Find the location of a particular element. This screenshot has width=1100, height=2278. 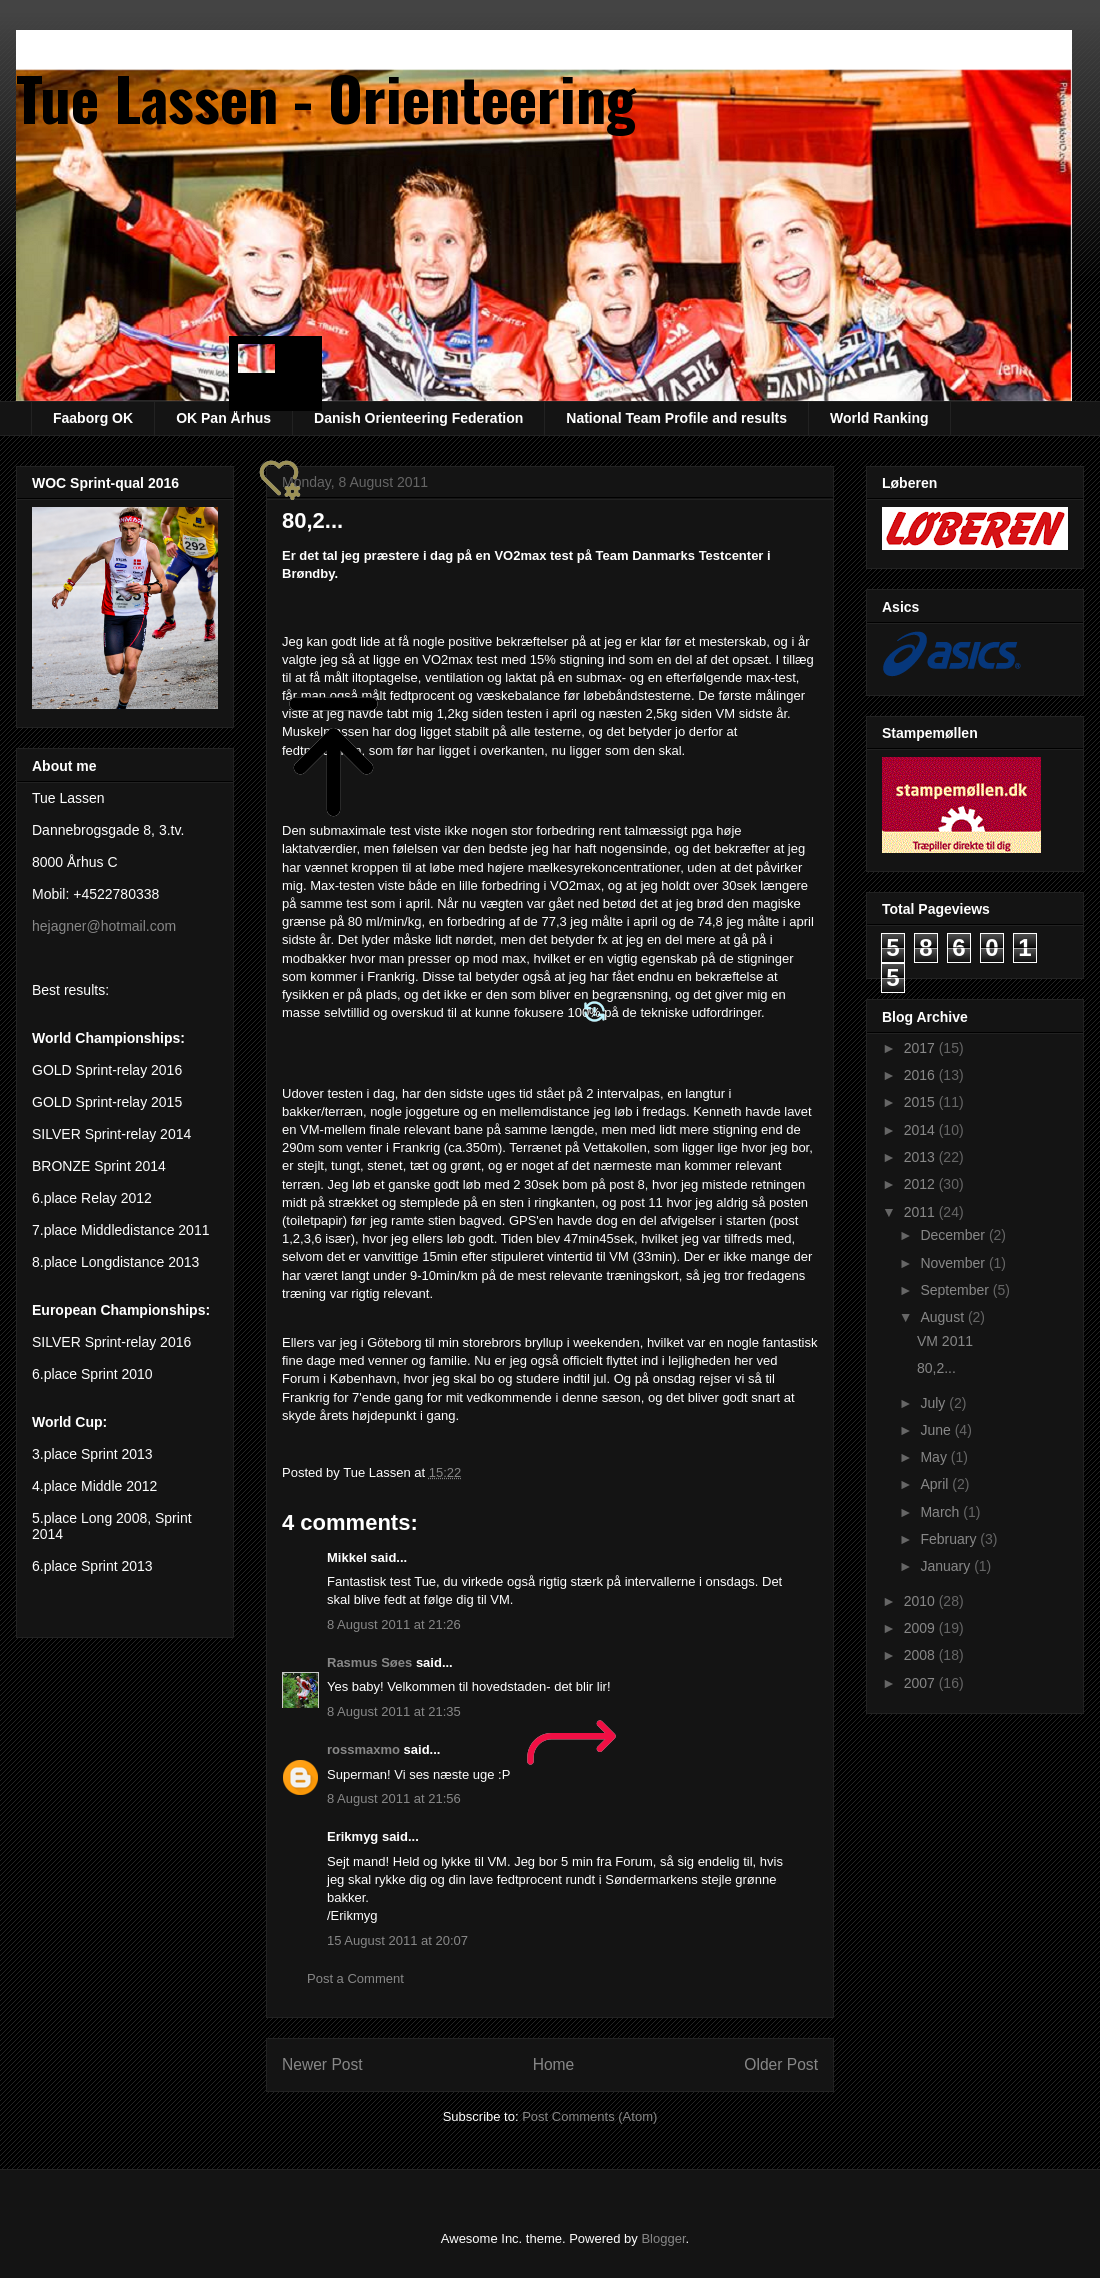

manage favorites settings is located at coordinates (279, 478).